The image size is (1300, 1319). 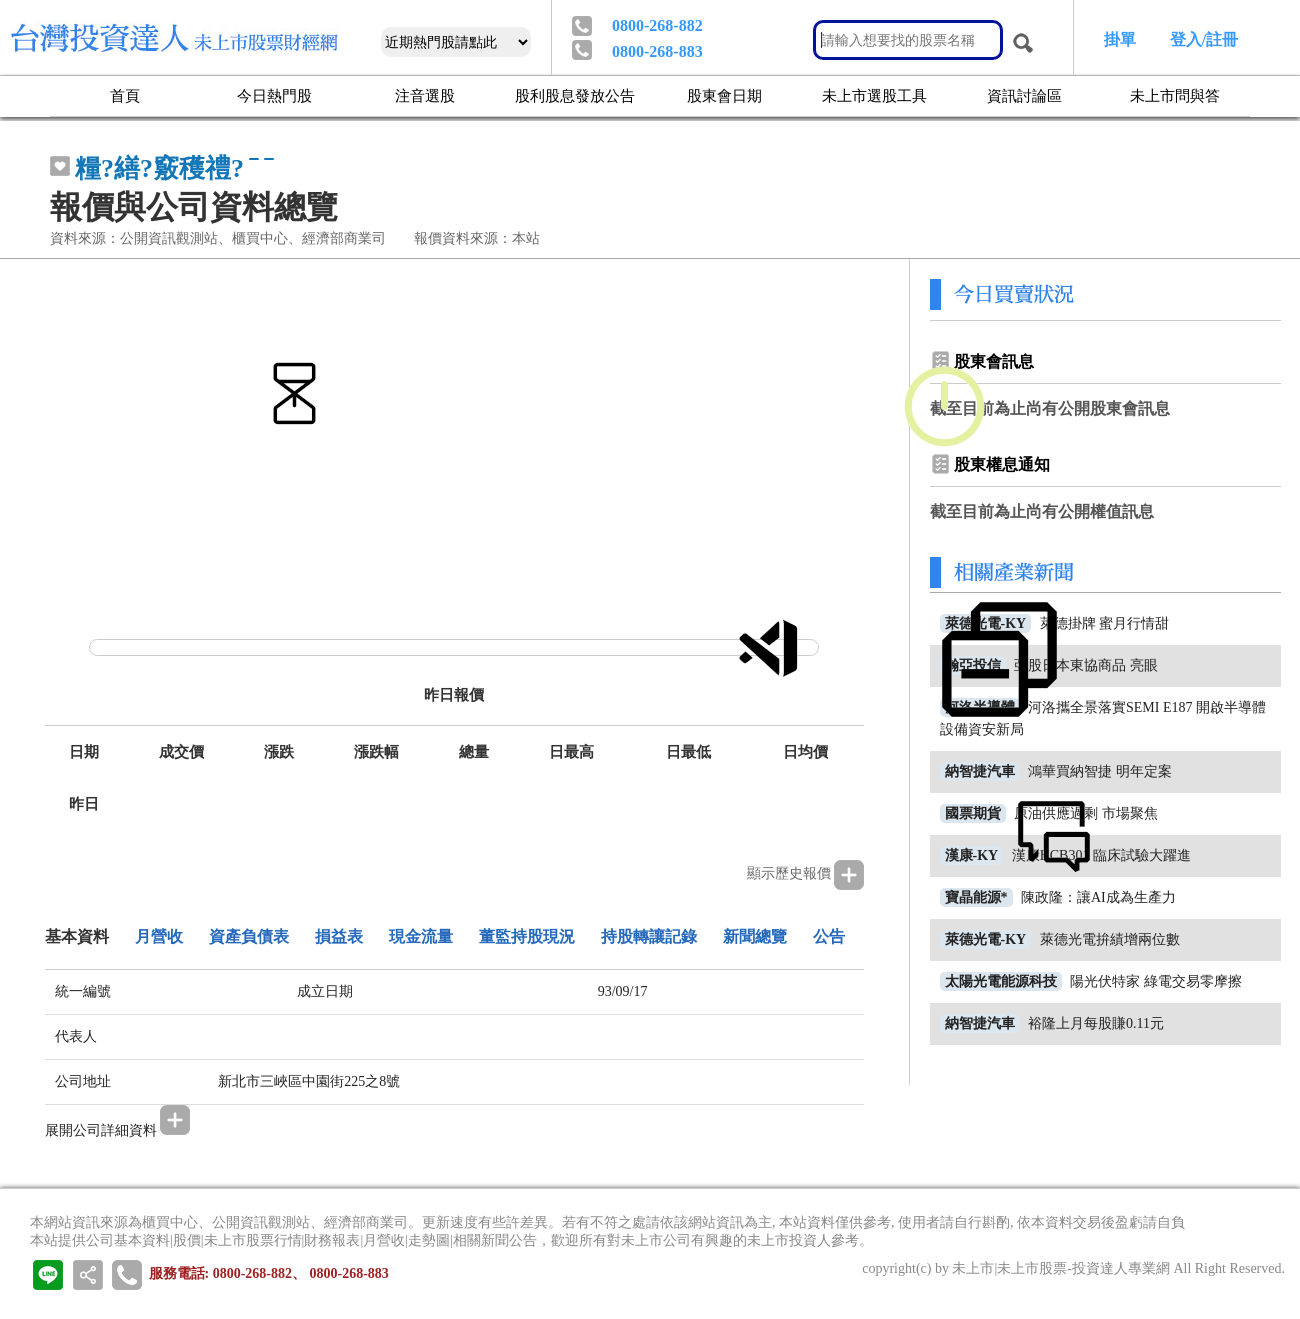 I want to click on collapse all expanded items in a tree view, so click(x=999, y=659).